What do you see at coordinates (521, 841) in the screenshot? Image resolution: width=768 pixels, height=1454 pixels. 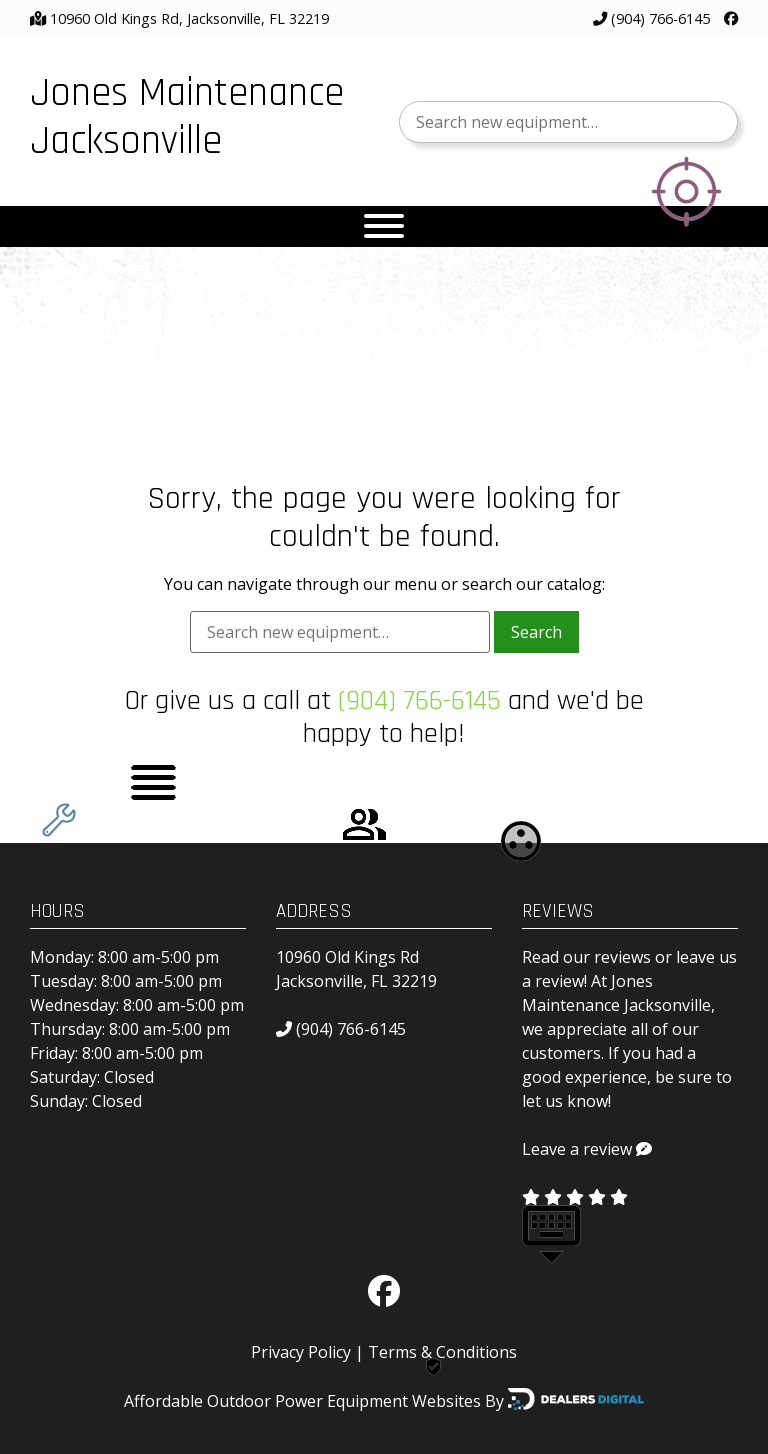 I see `view team or group workspace` at bounding box center [521, 841].